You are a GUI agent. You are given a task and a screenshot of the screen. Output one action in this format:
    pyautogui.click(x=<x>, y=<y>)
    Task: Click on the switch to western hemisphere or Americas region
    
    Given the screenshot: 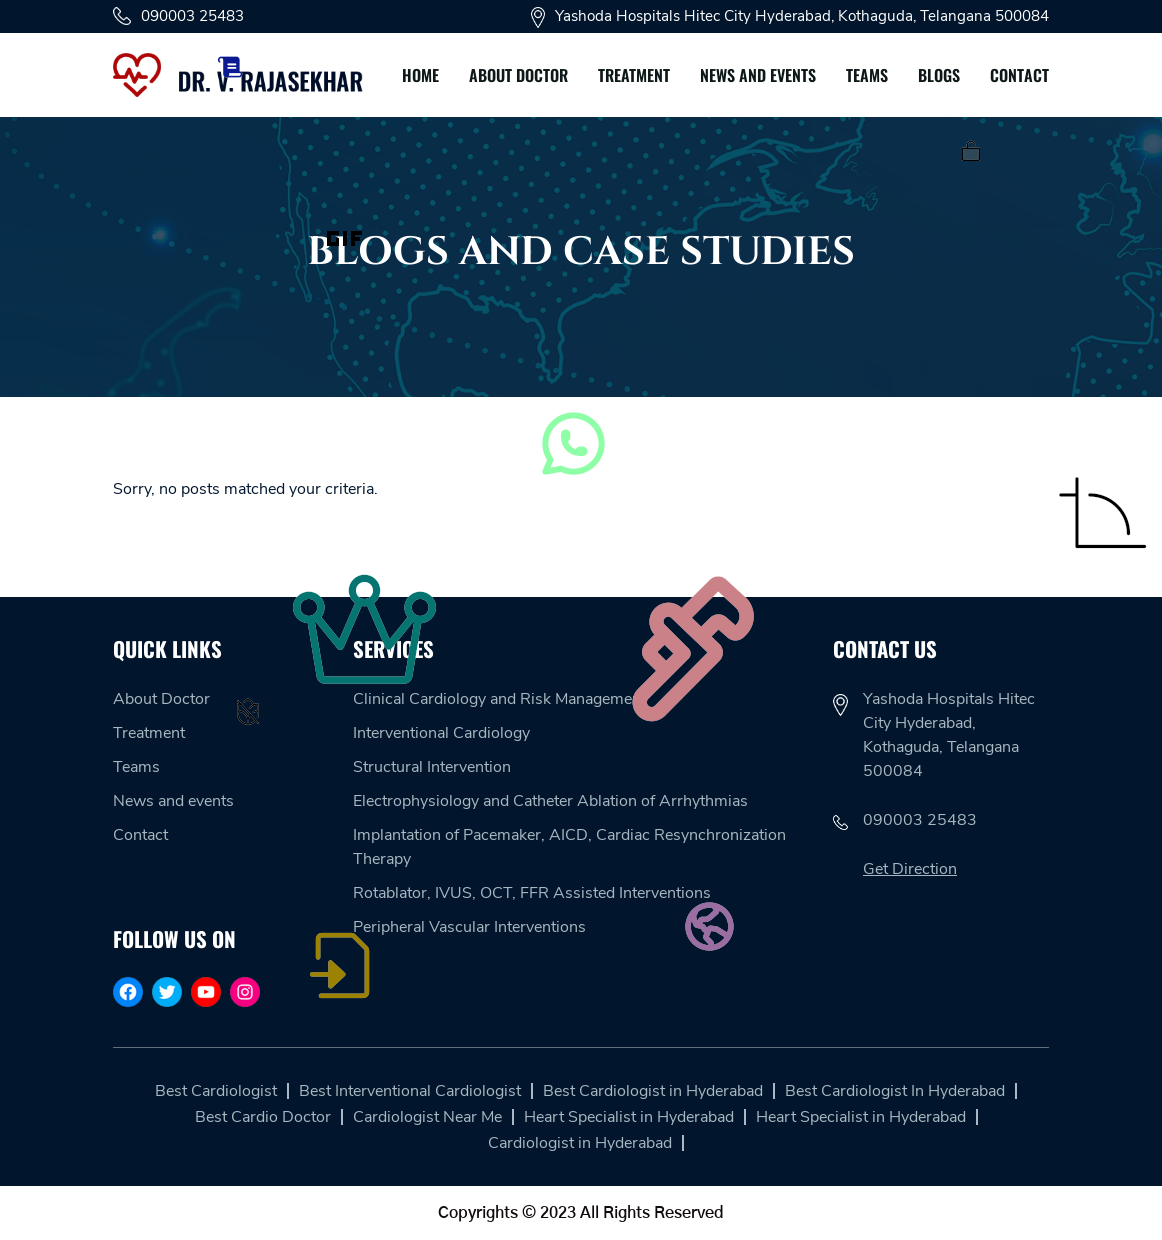 What is the action you would take?
    pyautogui.click(x=709, y=926)
    